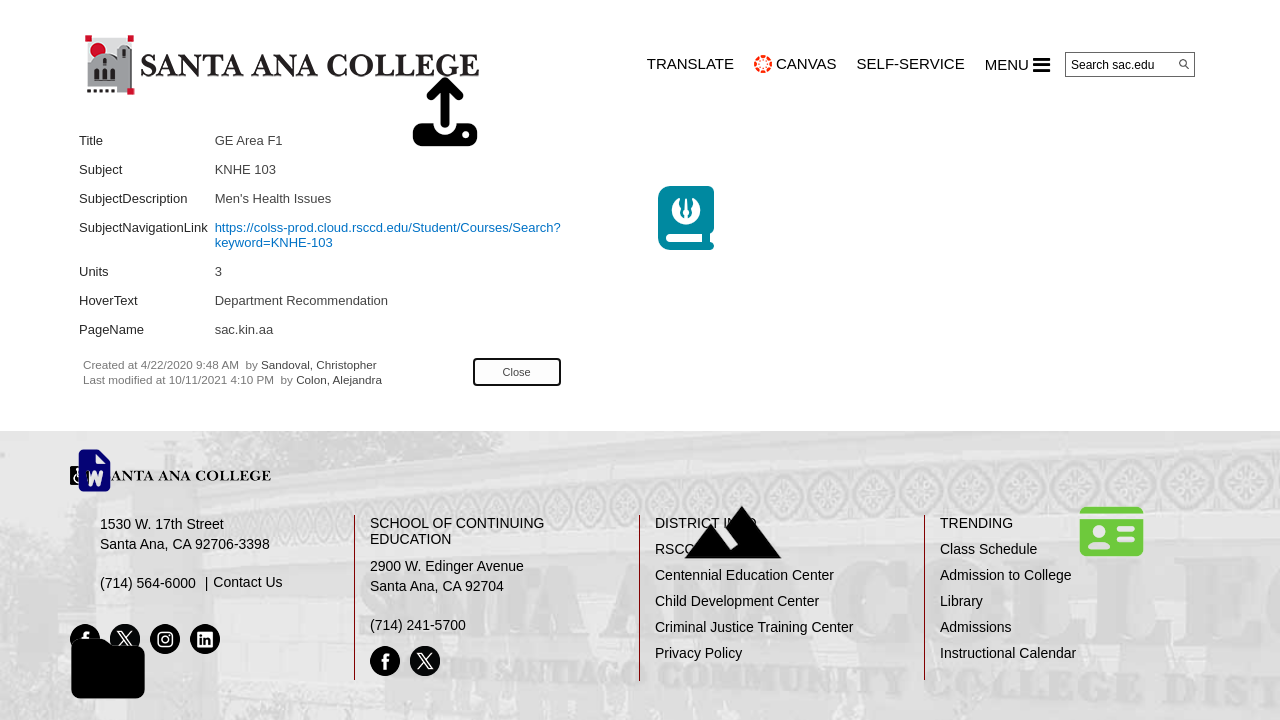 The height and width of the screenshot is (720, 1280). I want to click on open a Microsoft Word document, so click(94, 470).